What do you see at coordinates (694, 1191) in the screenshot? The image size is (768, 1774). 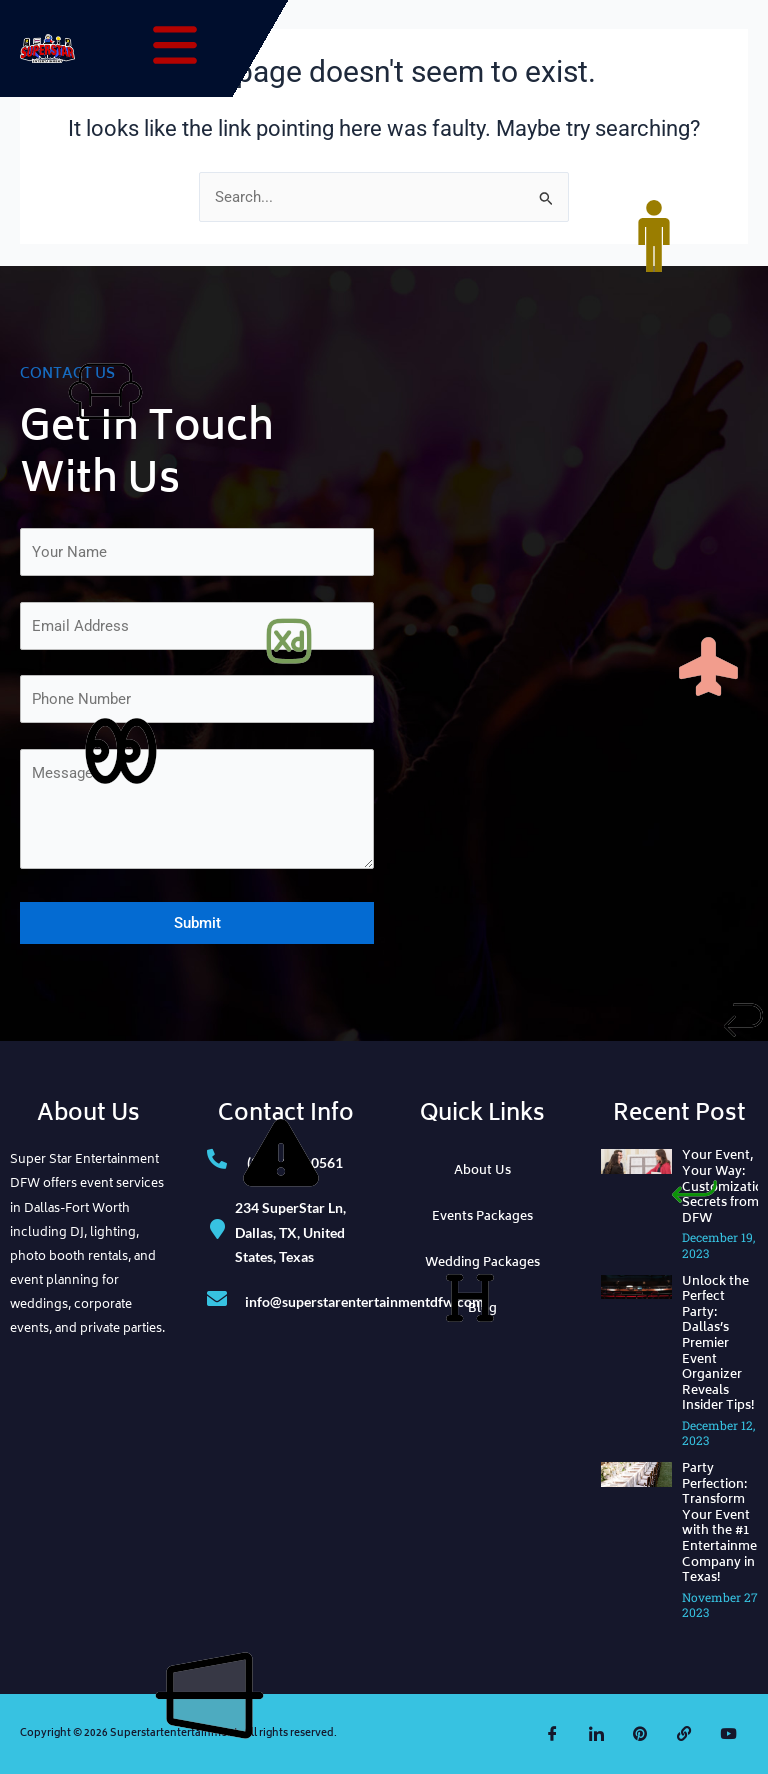 I see `go back to previous screen or step` at bounding box center [694, 1191].